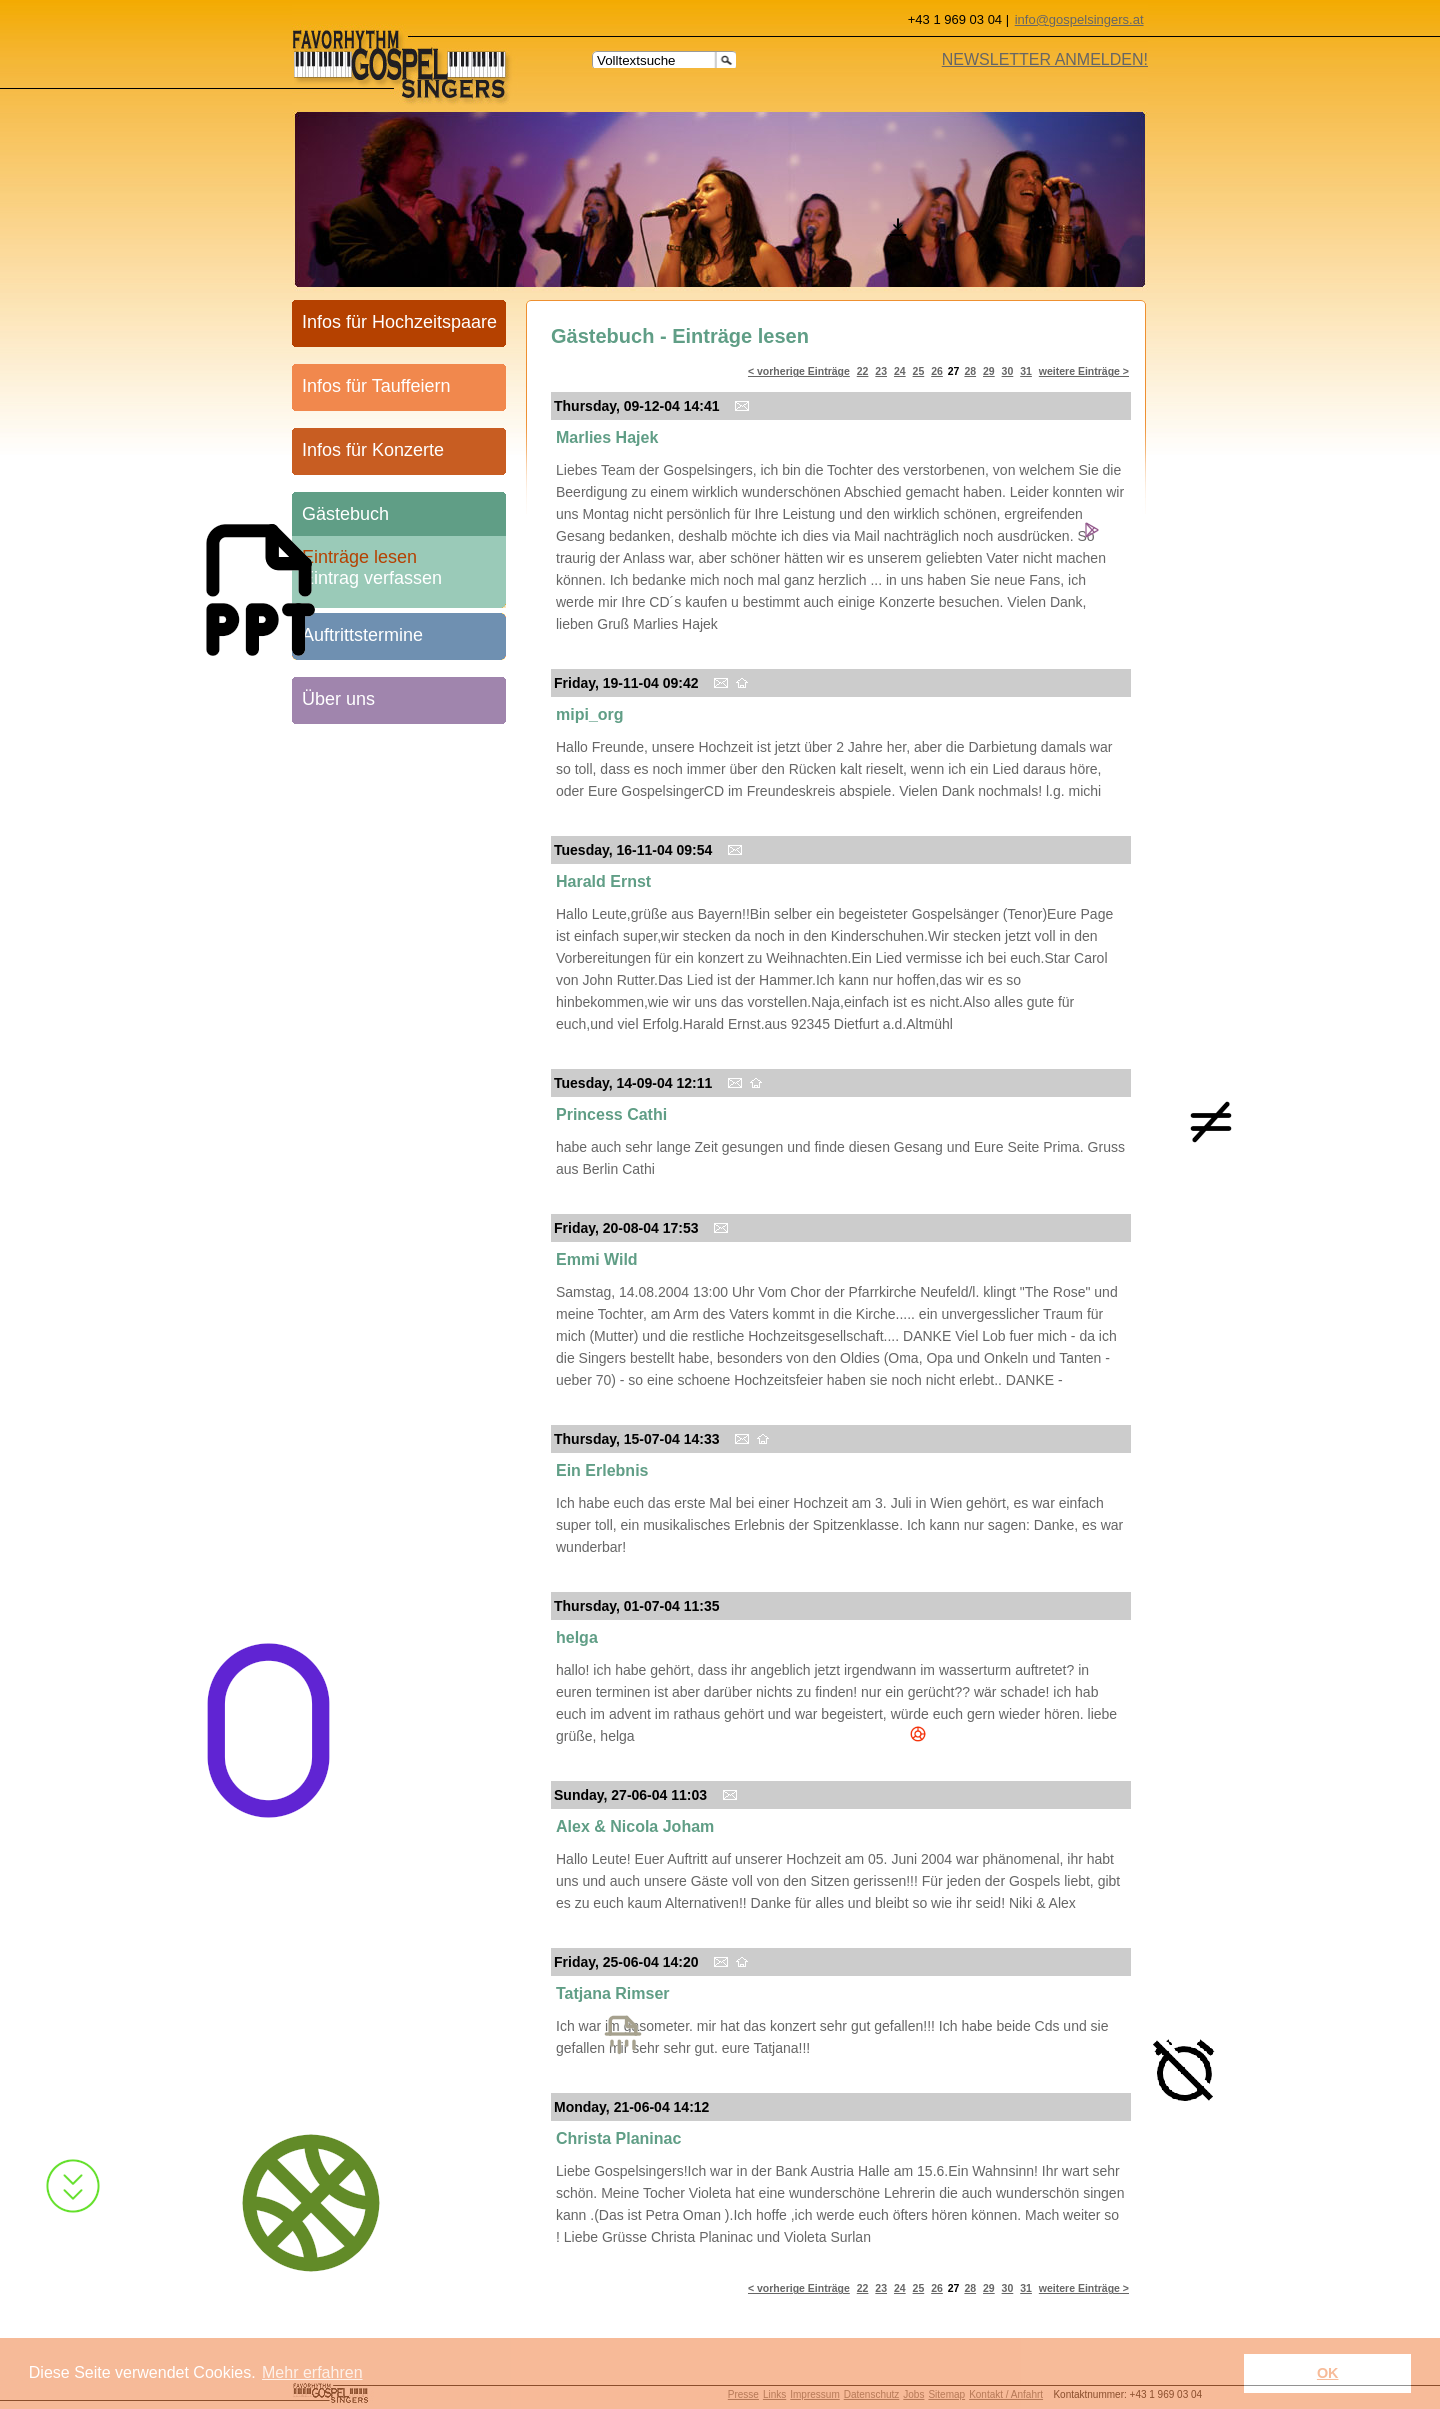 The height and width of the screenshot is (2409, 1440). What do you see at coordinates (1092, 530) in the screenshot?
I see `open google play store` at bounding box center [1092, 530].